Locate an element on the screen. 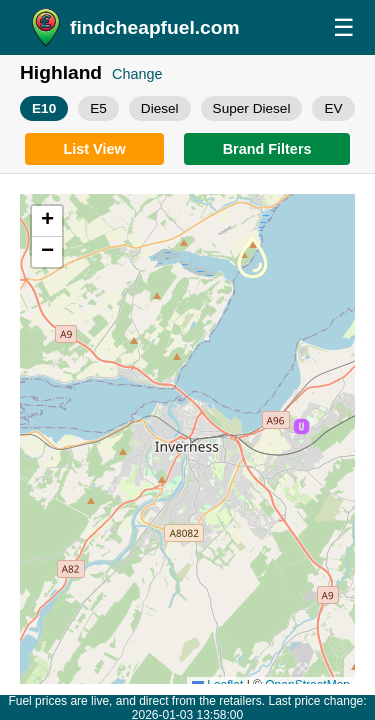 This screenshot has width=375, height=720. indicates an unread item or status is located at coordinates (301, 426).